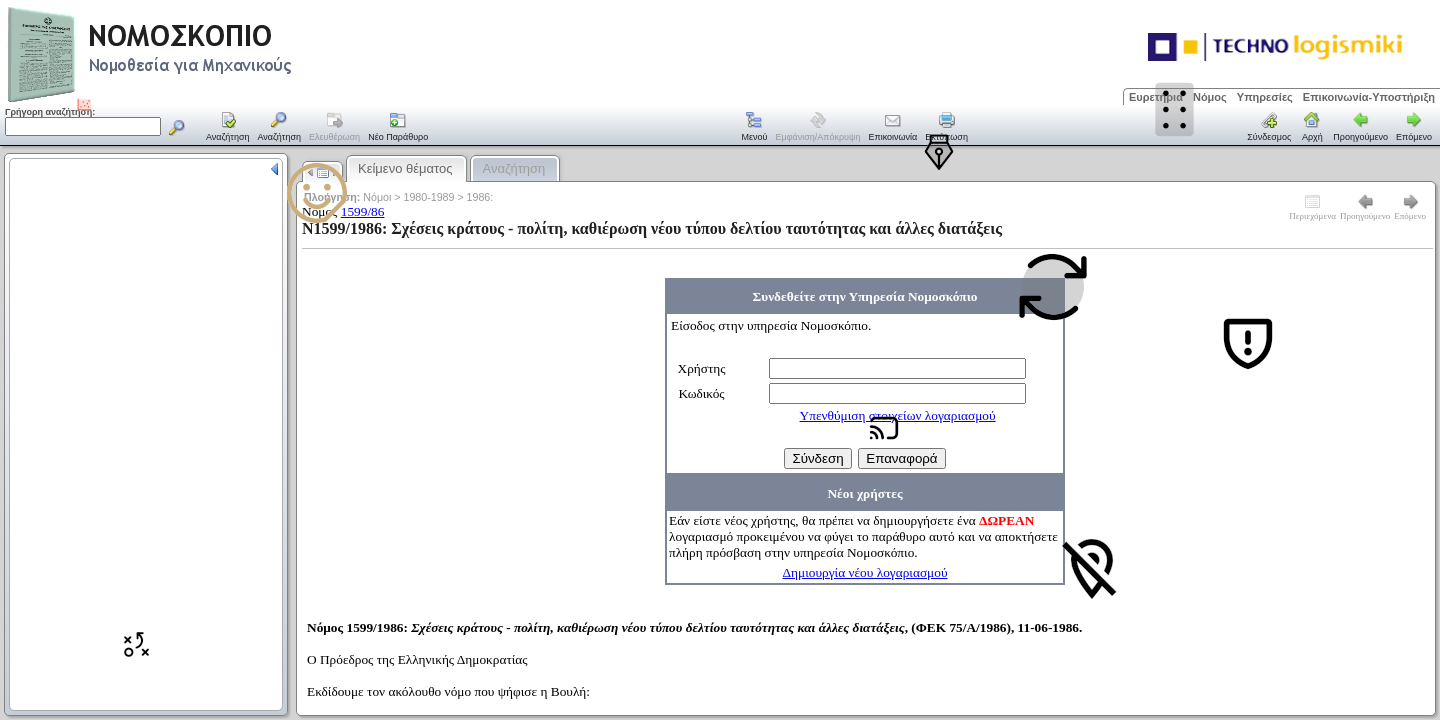 The width and height of the screenshot is (1440, 720). Describe the element at coordinates (939, 151) in the screenshot. I see `access drawing or illustration tools` at that location.